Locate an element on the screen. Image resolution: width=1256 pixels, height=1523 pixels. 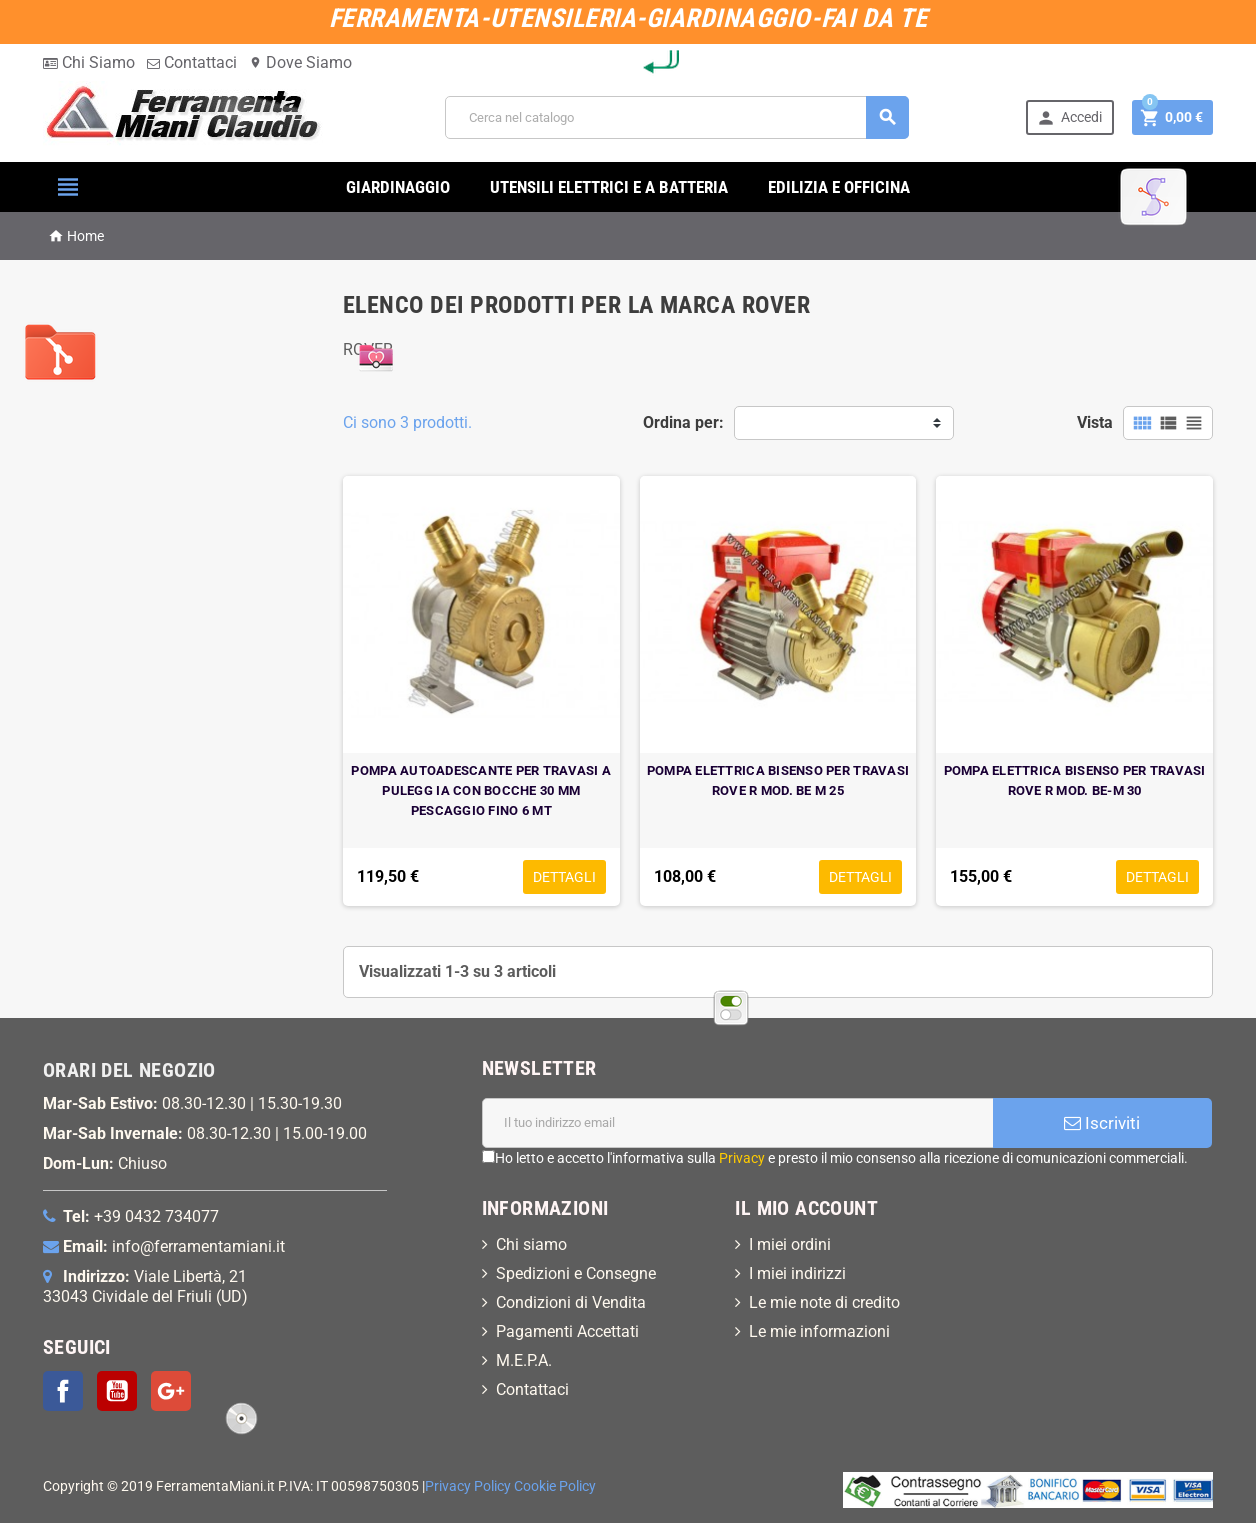
reply to all recipients of an email is located at coordinates (660, 59).